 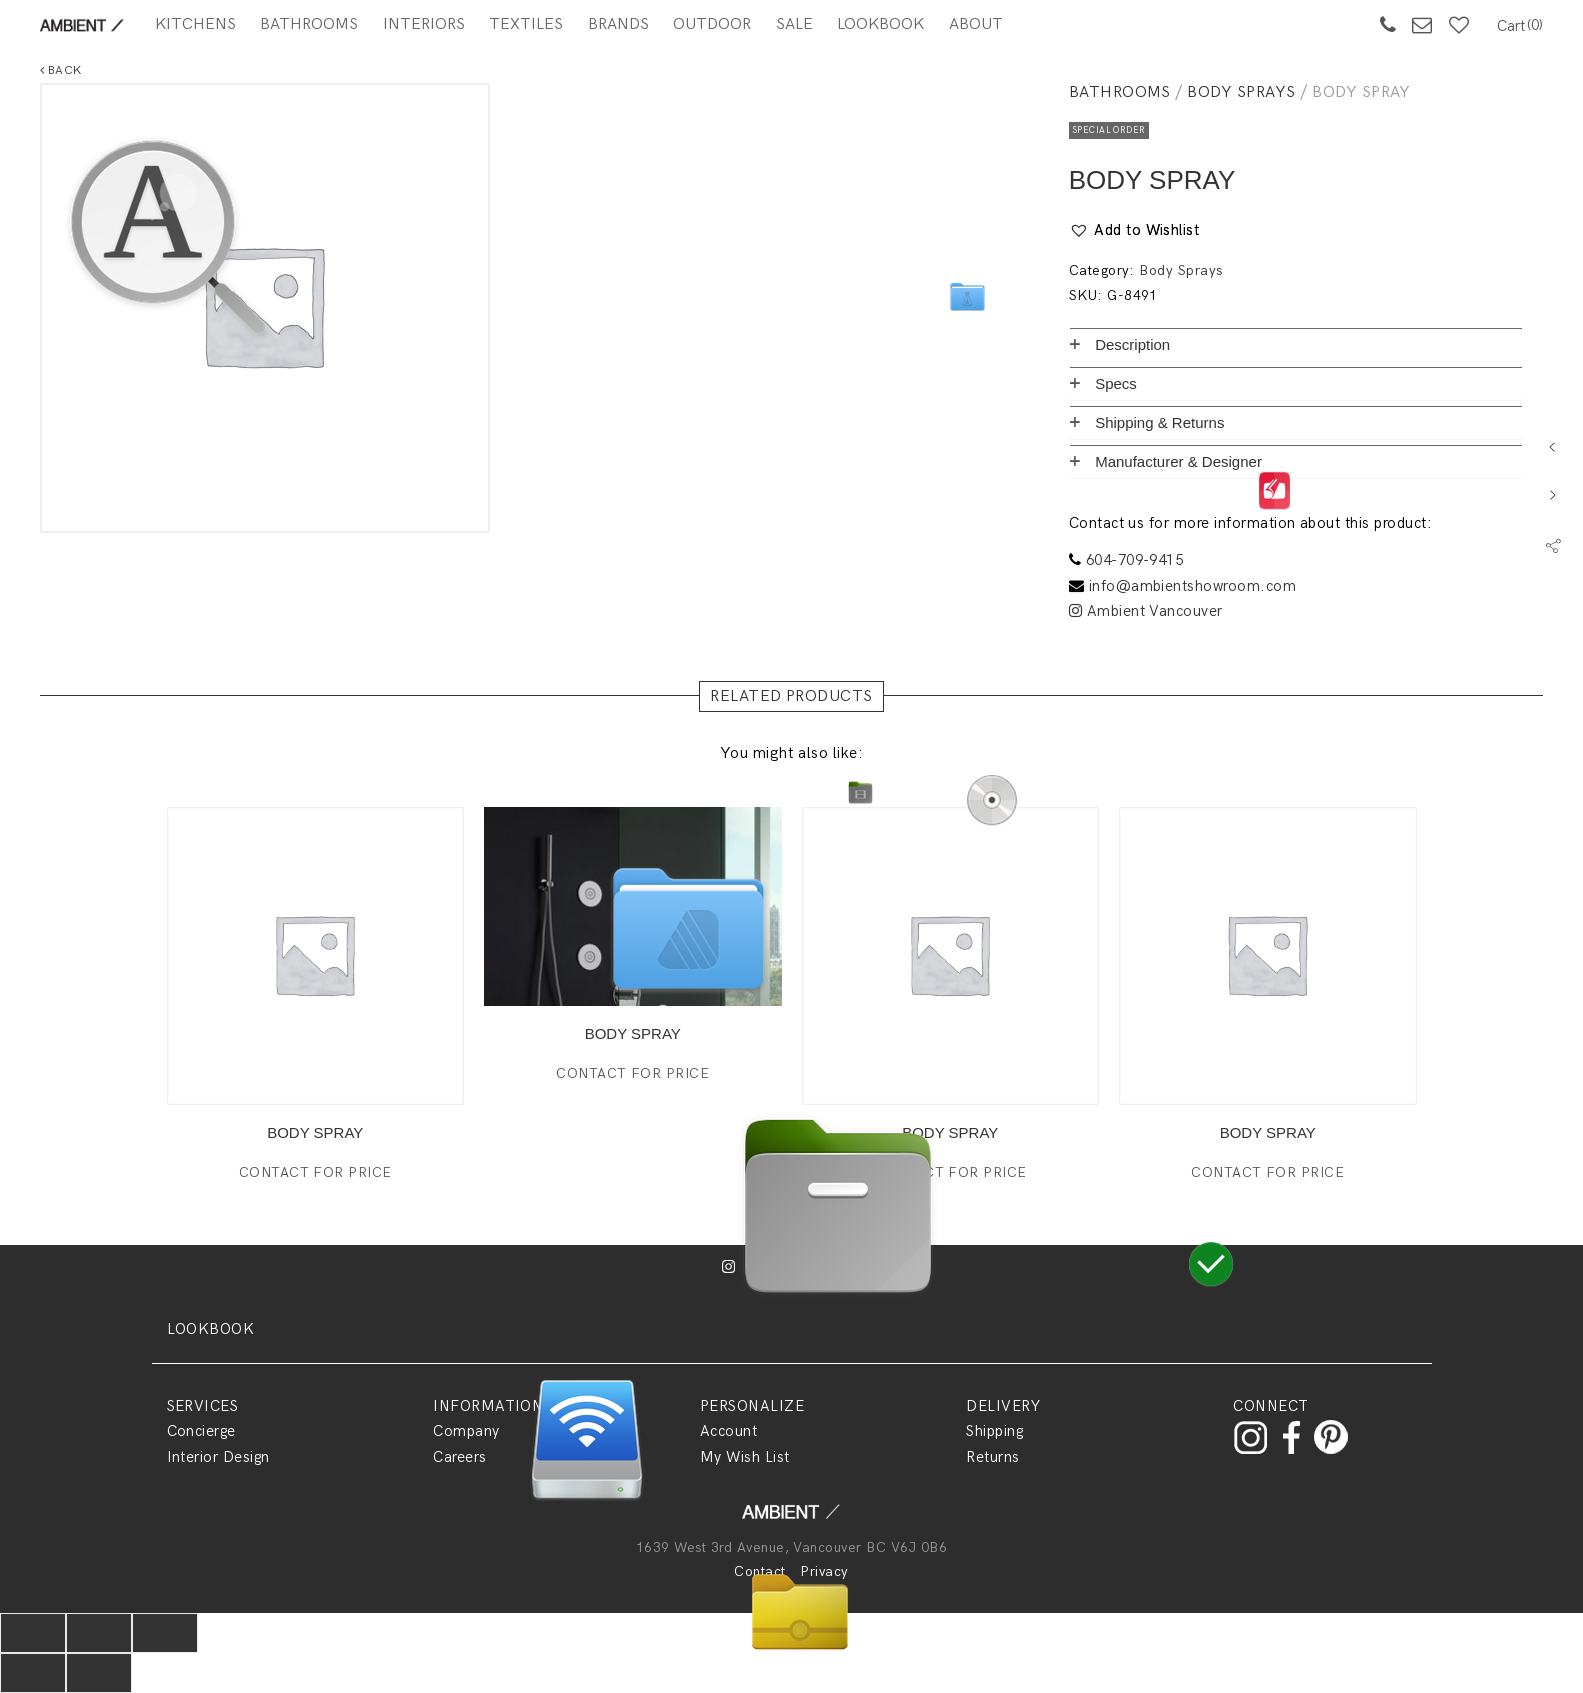 What do you see at coordinates (838, 1206) in the screenshot?
I see `open the nautilus file manager` at bounding box center [838, 1206].